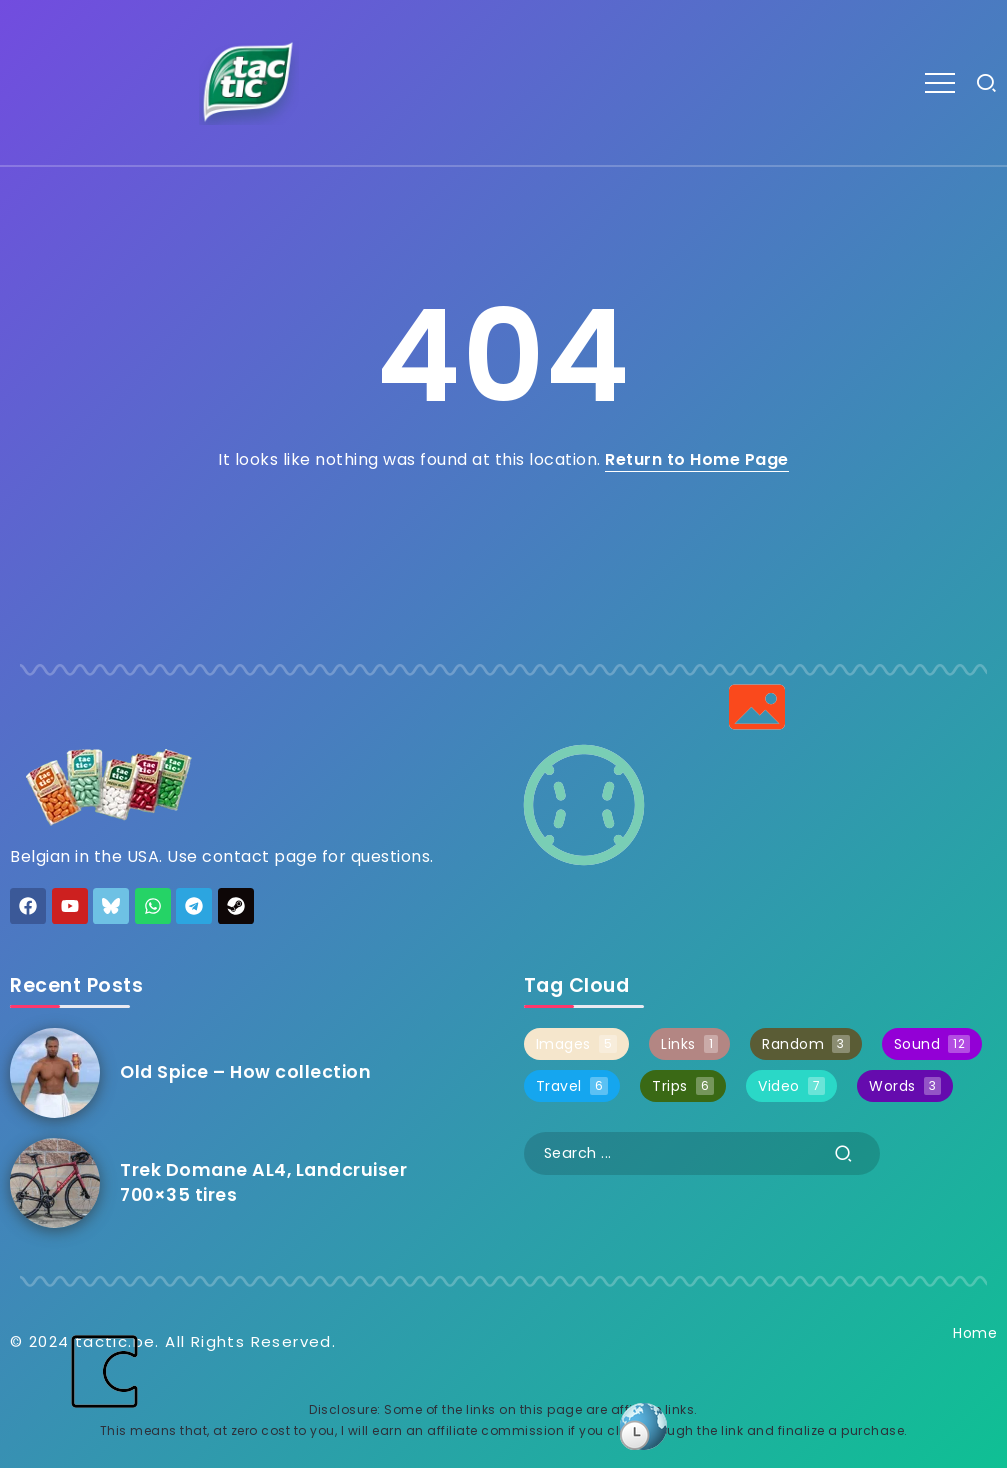 The width and height of the screenshot is (1007, 1468). I want to click on view photos or images, so click(757, 707).